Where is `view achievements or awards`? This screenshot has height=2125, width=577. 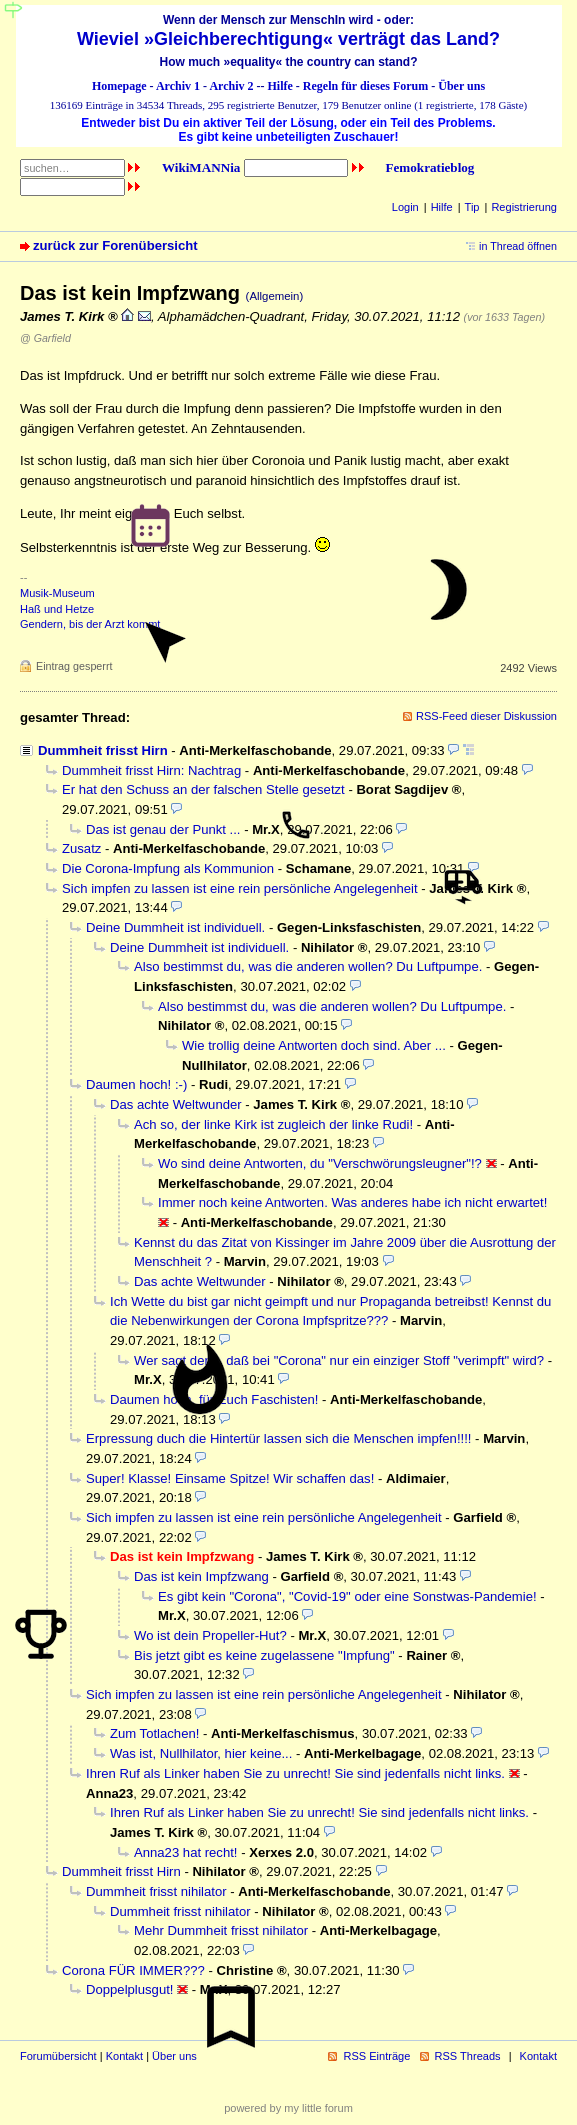
view achievements or awards is located at coordinates (41, 1633).